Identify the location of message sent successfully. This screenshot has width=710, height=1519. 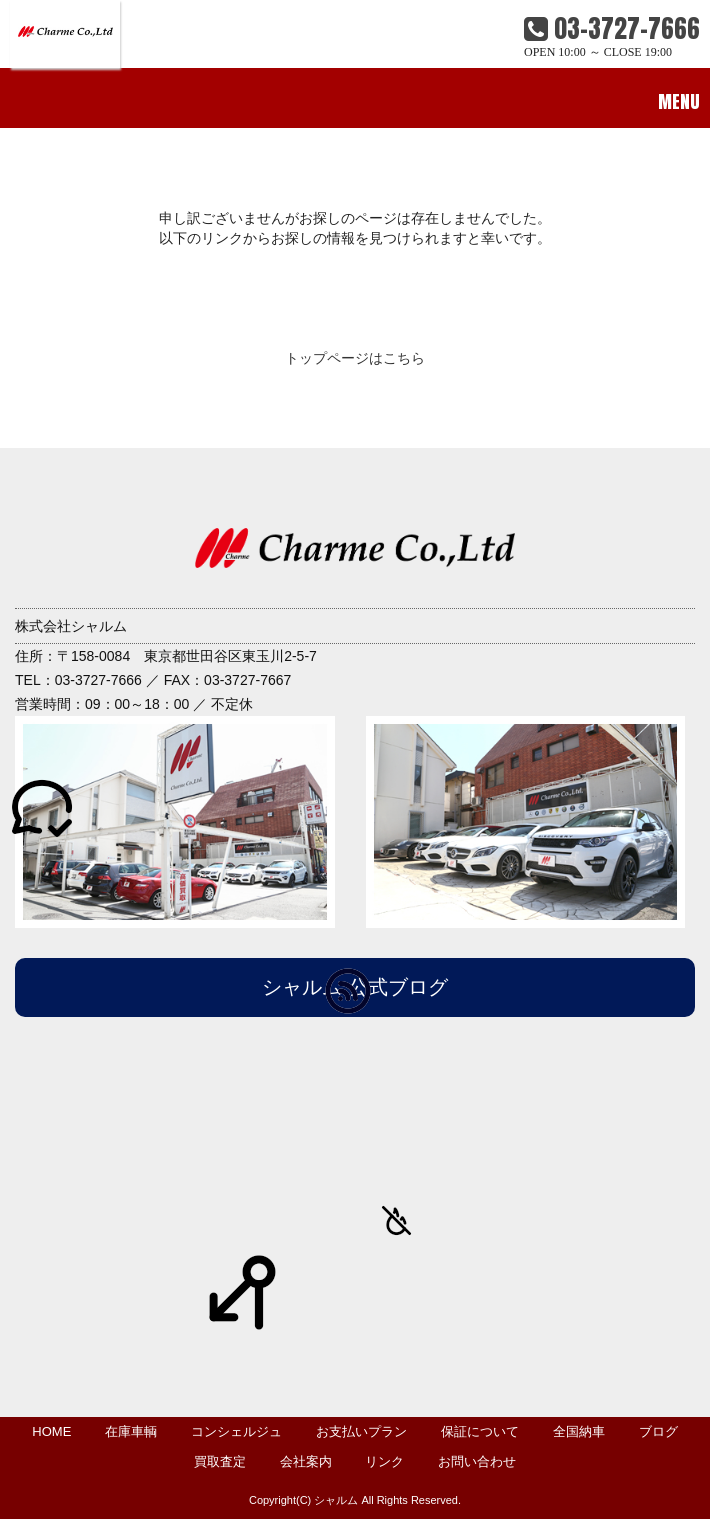
(42, 807).